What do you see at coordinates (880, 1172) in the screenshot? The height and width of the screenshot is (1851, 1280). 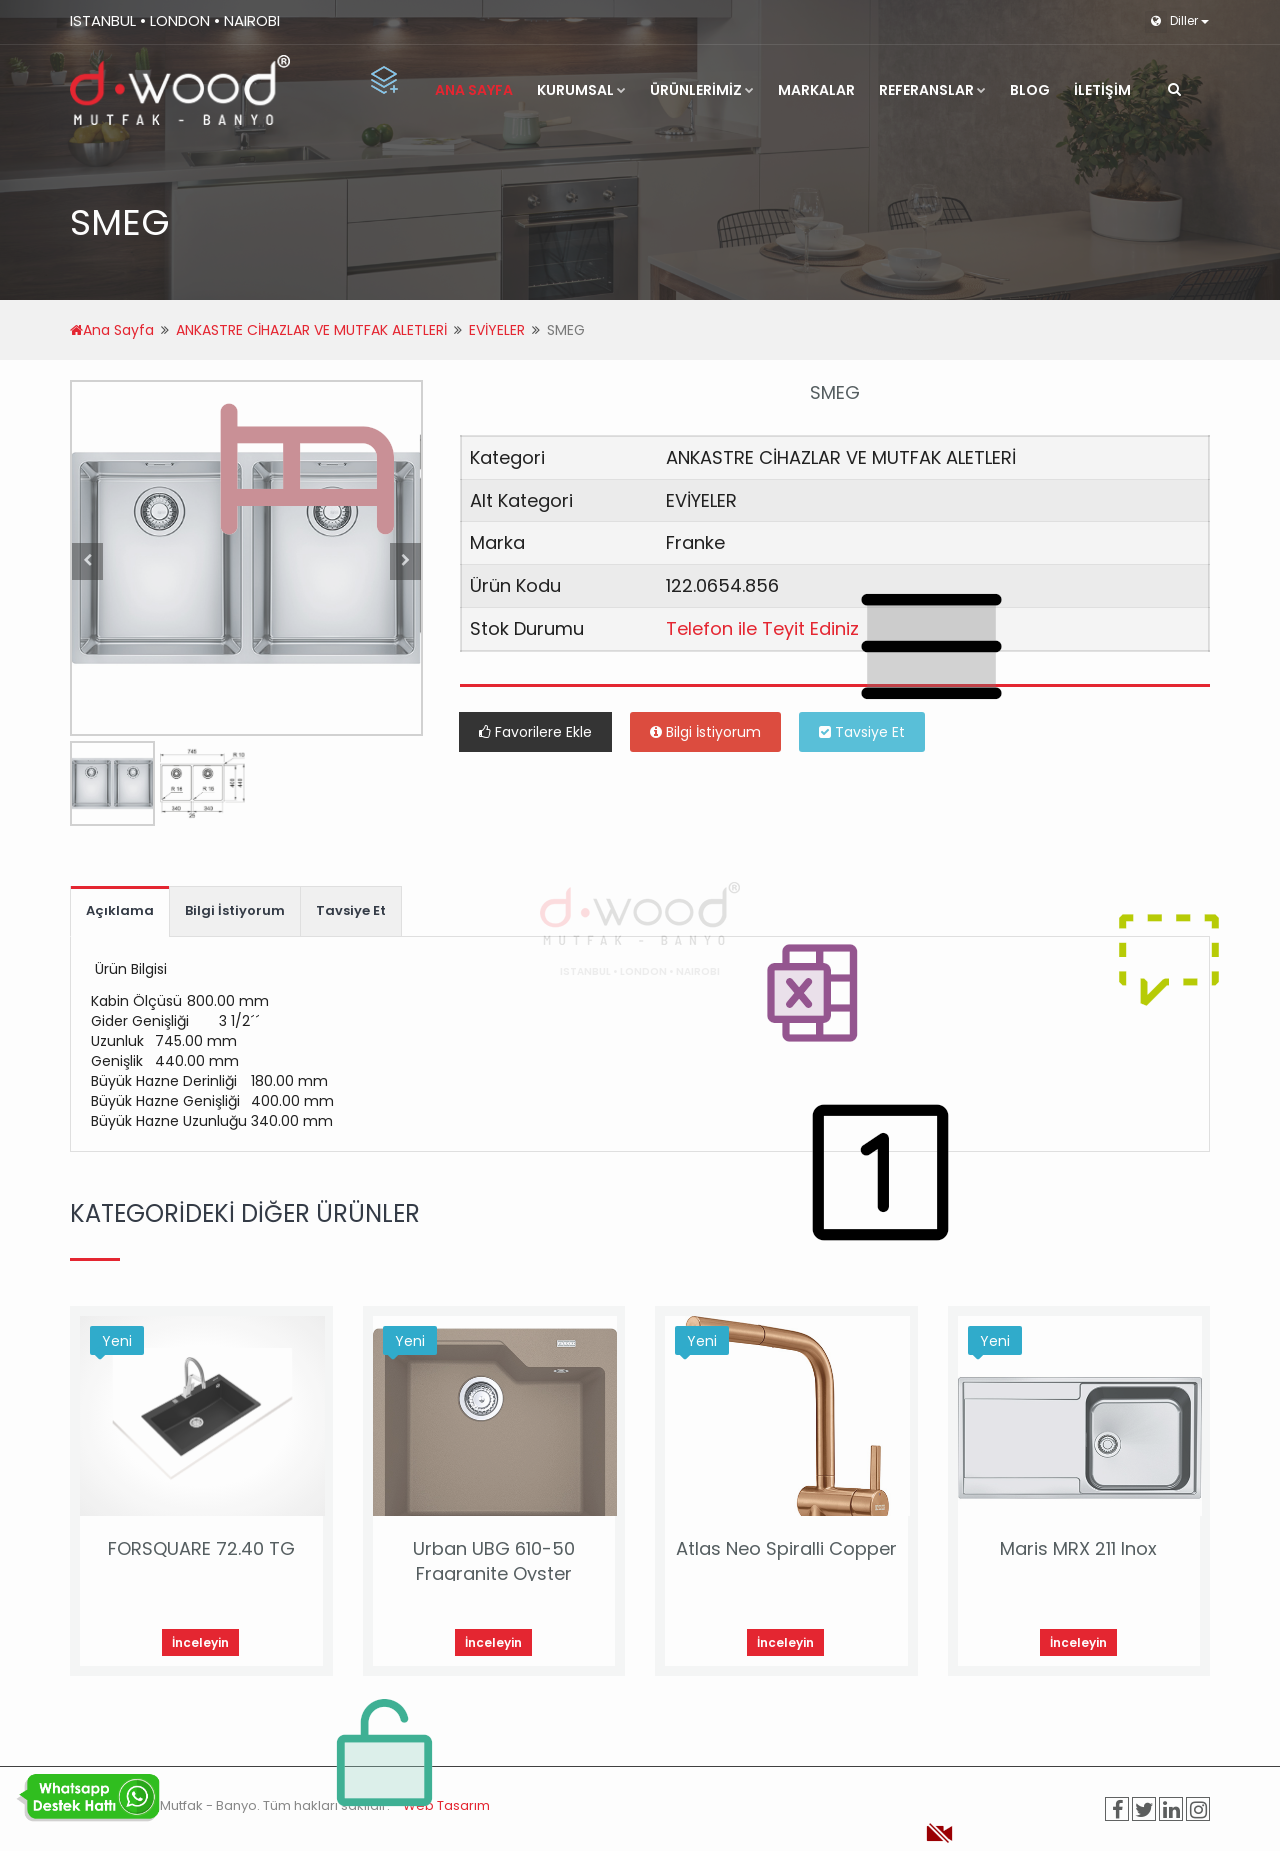 I see `indicates the first item or step in a sequence` at bounding box center [880, 1172].